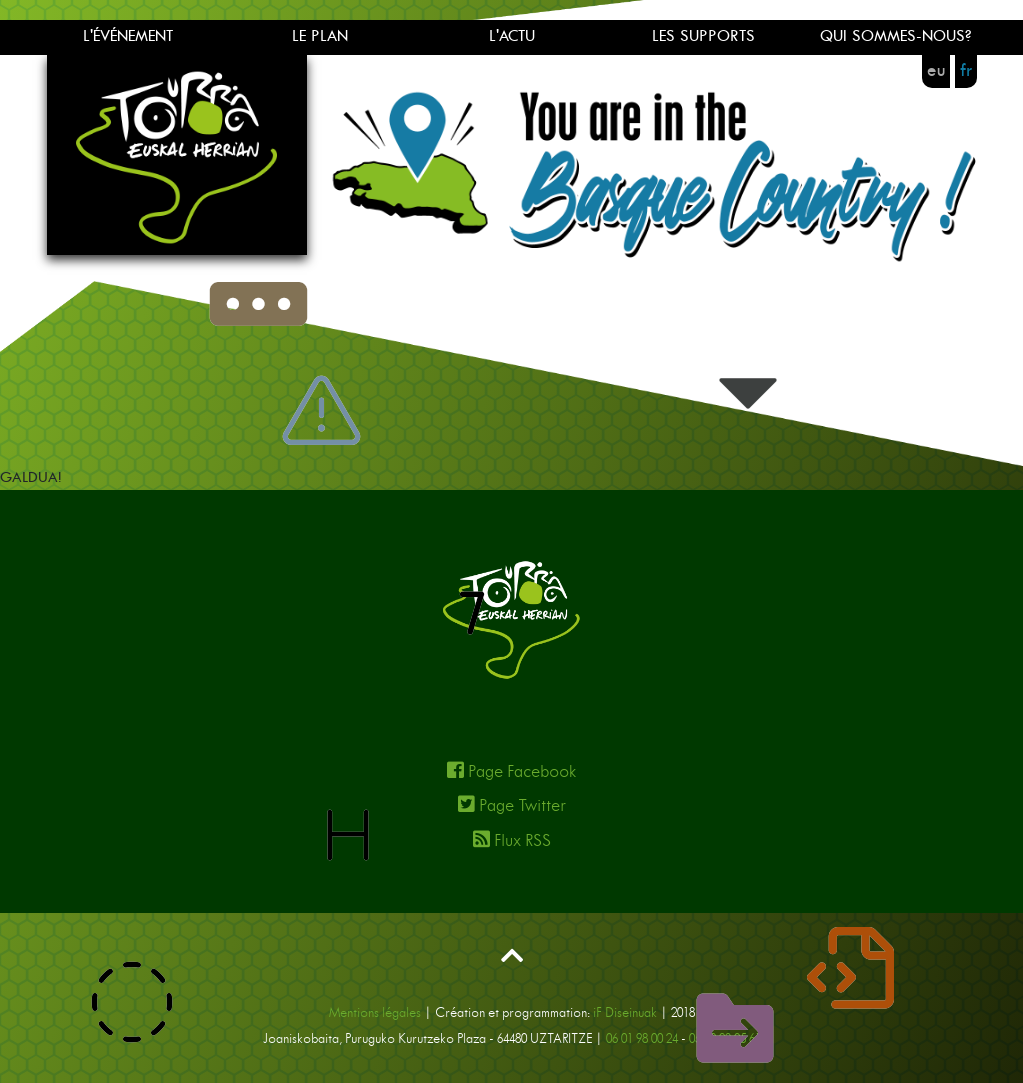 The width and height of the screenshot is (1023, 1083). Describe the element at coordinates (321, 409) in the screenshot. I see `indicates a warning or caution state` at that location.